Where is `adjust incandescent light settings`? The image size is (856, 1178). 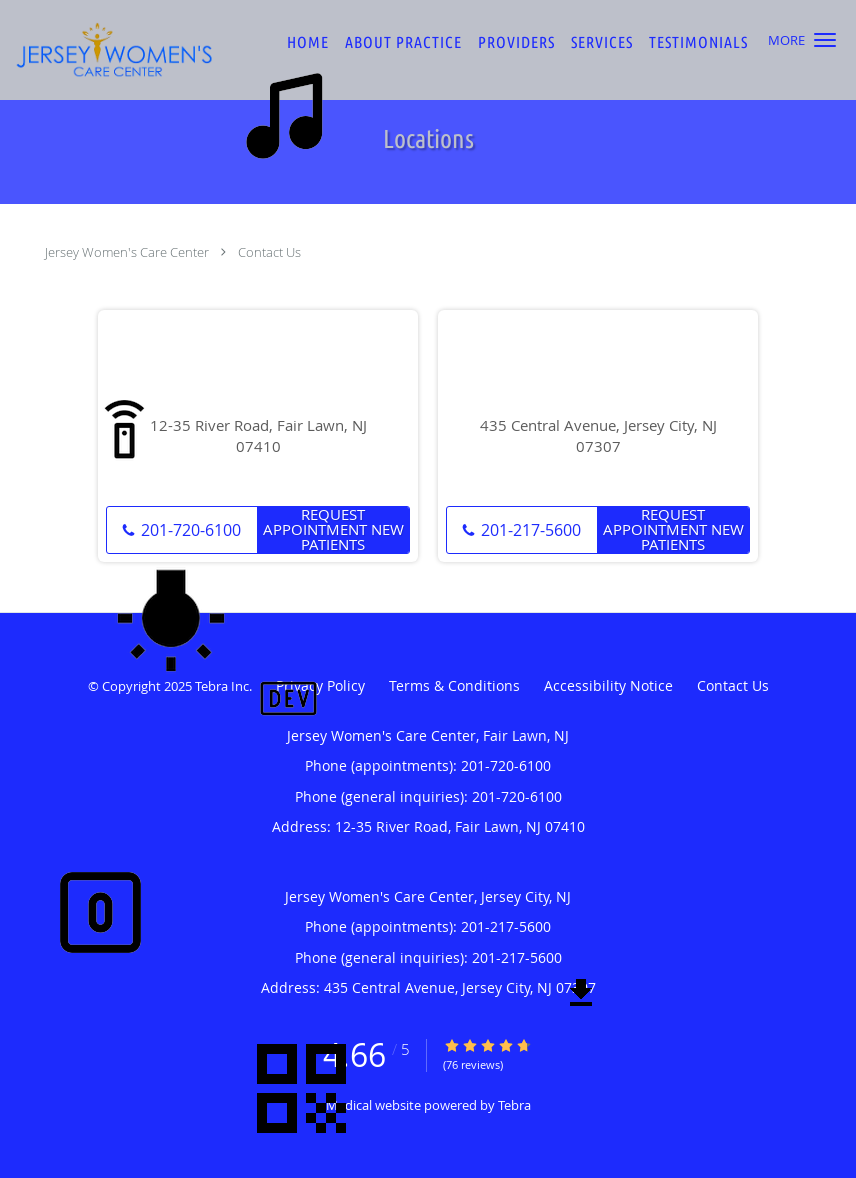
adjust incandescent light settings is located at coordinates (171, 618).